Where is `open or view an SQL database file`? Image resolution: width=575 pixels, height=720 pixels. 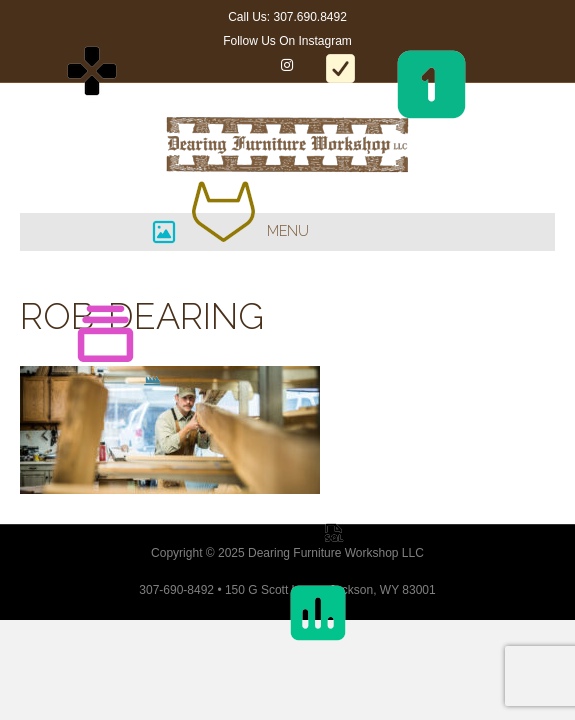 open or view an SQL database file is located at coordinates (333, 533).